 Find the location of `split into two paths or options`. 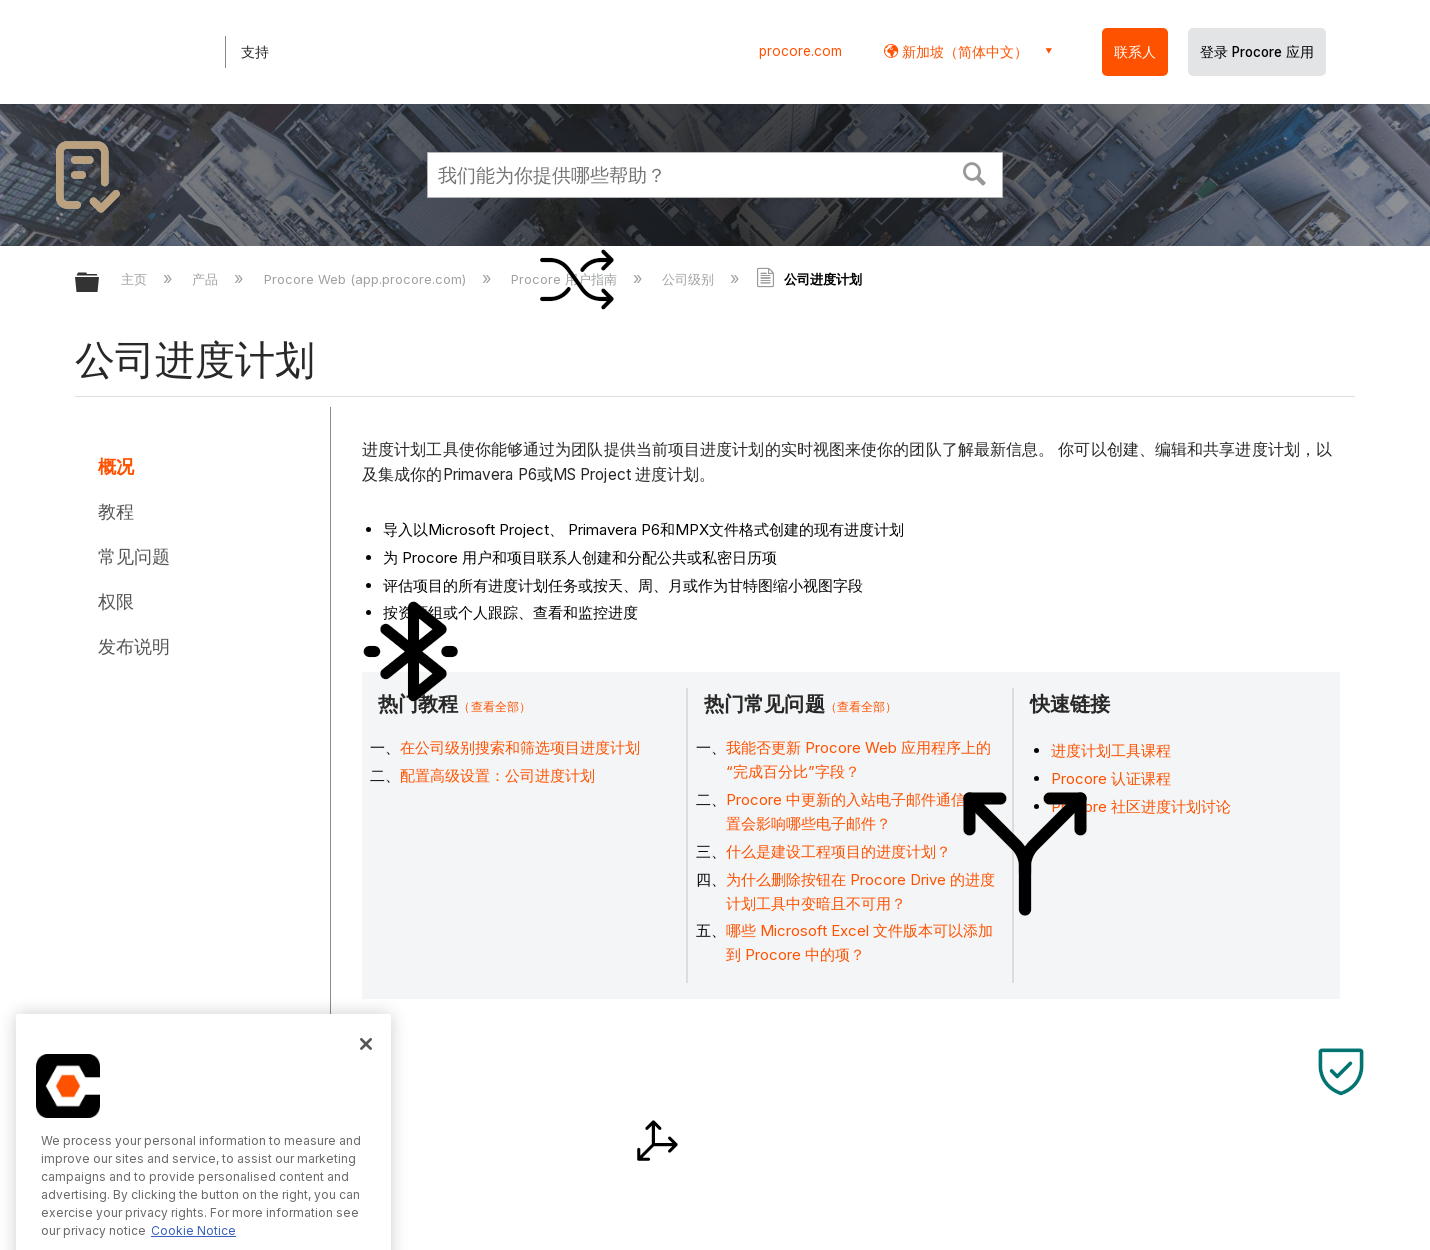

split into two paths or options is located at coordinates (1025, 854).